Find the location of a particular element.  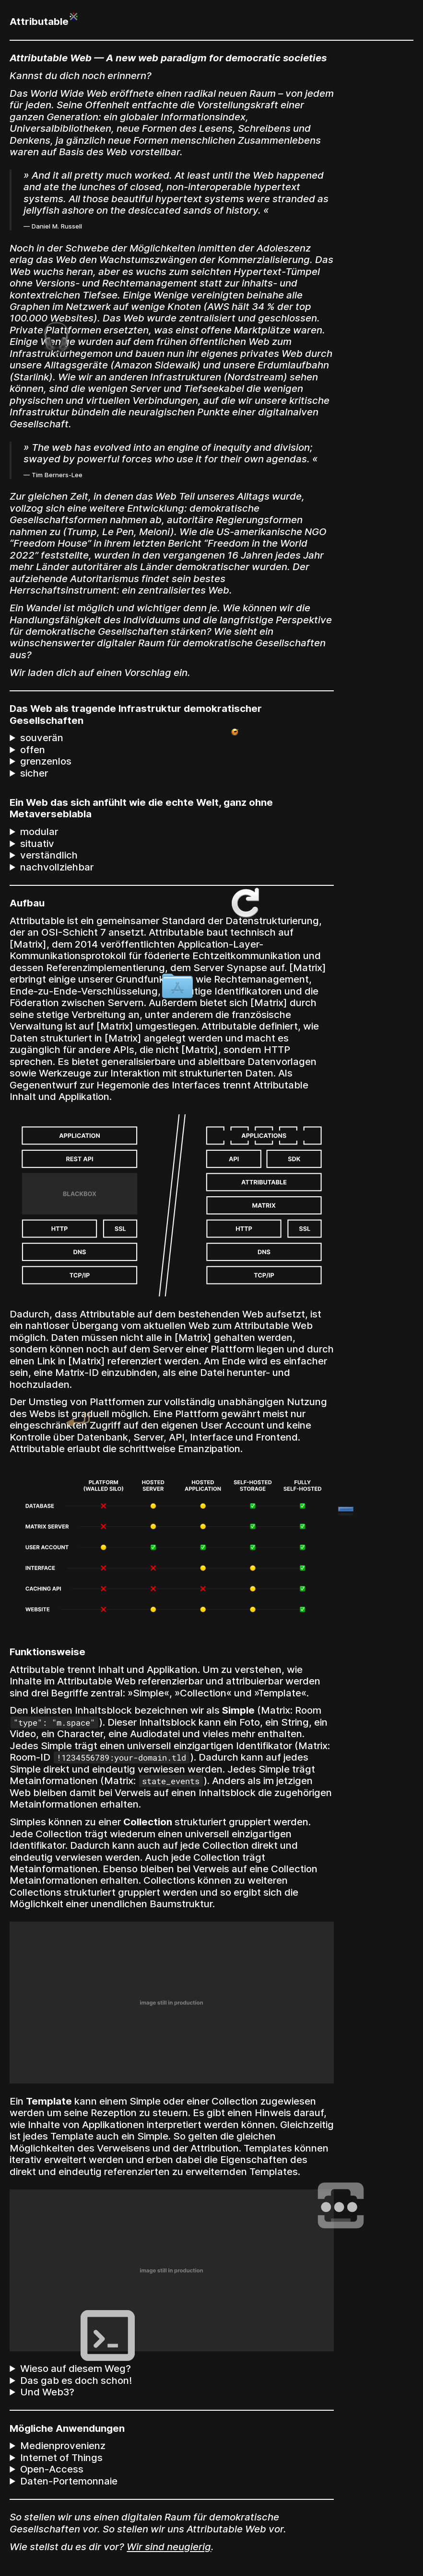

audio headset device connected is located at coordinates (56, 338).